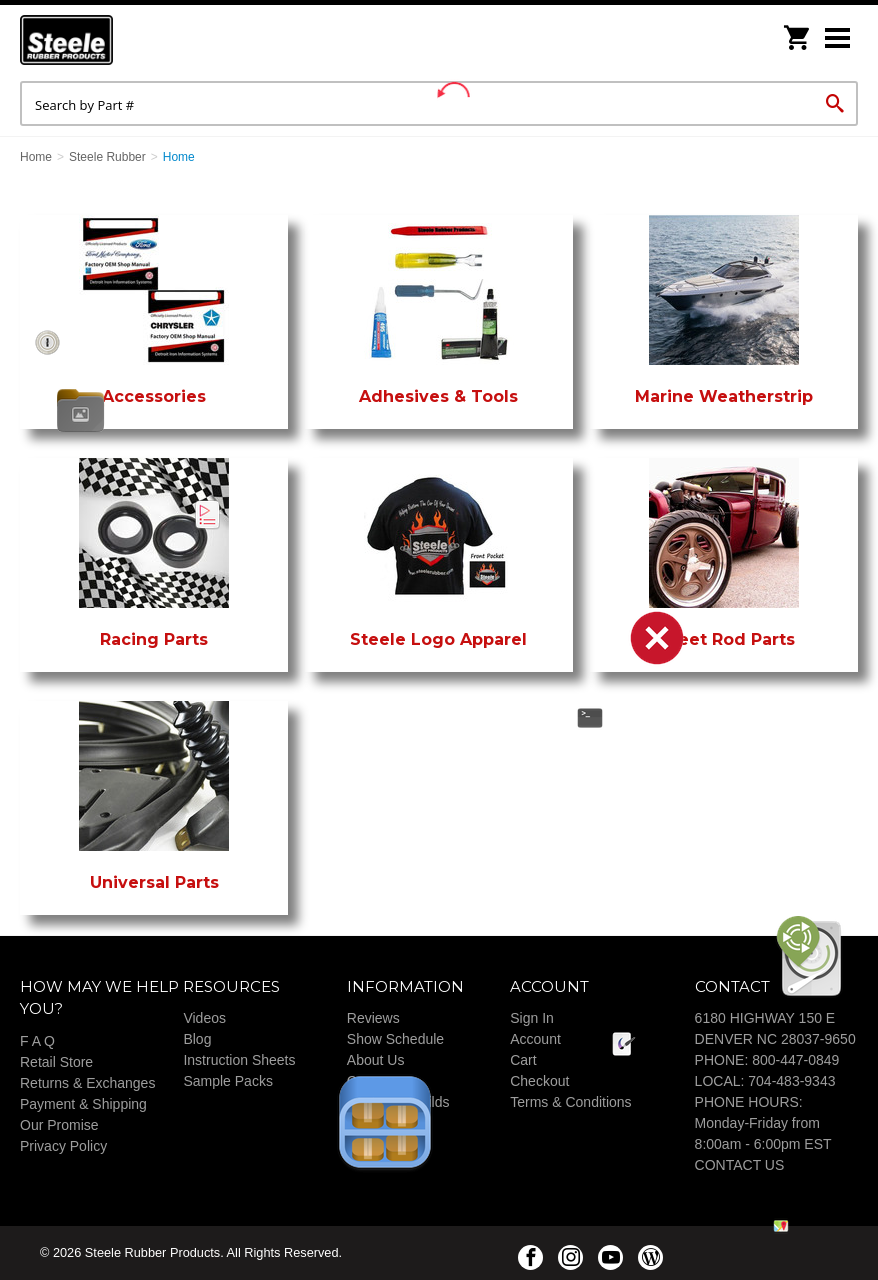  I want to click on create a new application or software project, so click(624, 1044).